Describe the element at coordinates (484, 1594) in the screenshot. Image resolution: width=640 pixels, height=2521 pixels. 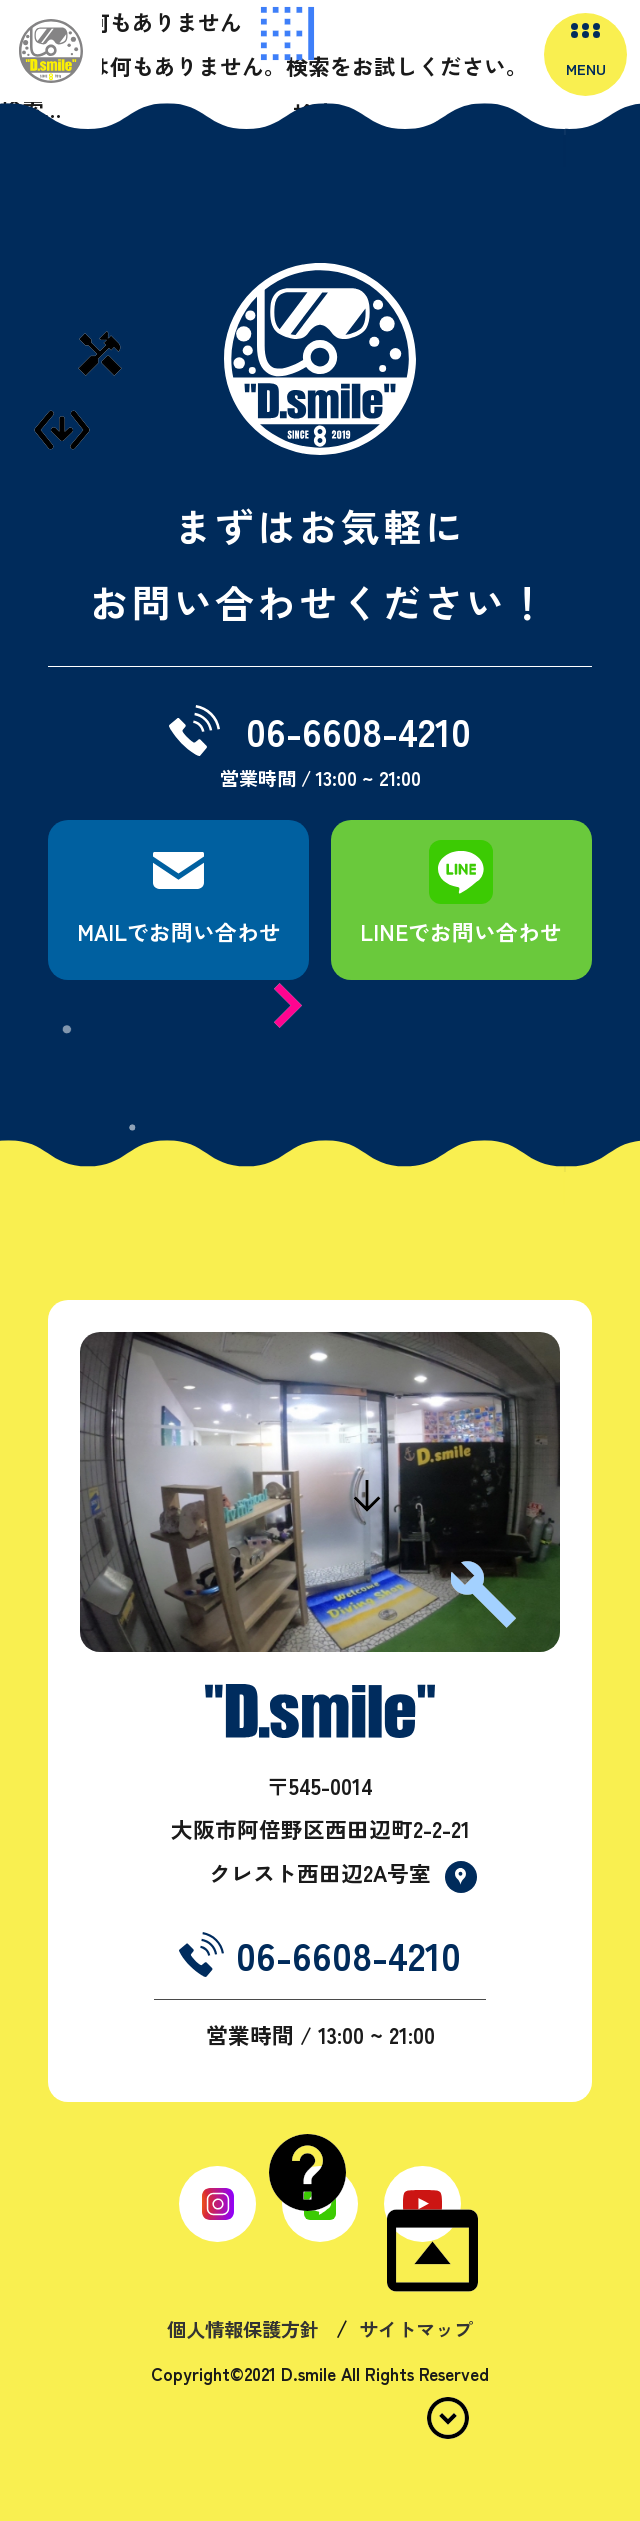
I see `access settings or configuration options` at that location.